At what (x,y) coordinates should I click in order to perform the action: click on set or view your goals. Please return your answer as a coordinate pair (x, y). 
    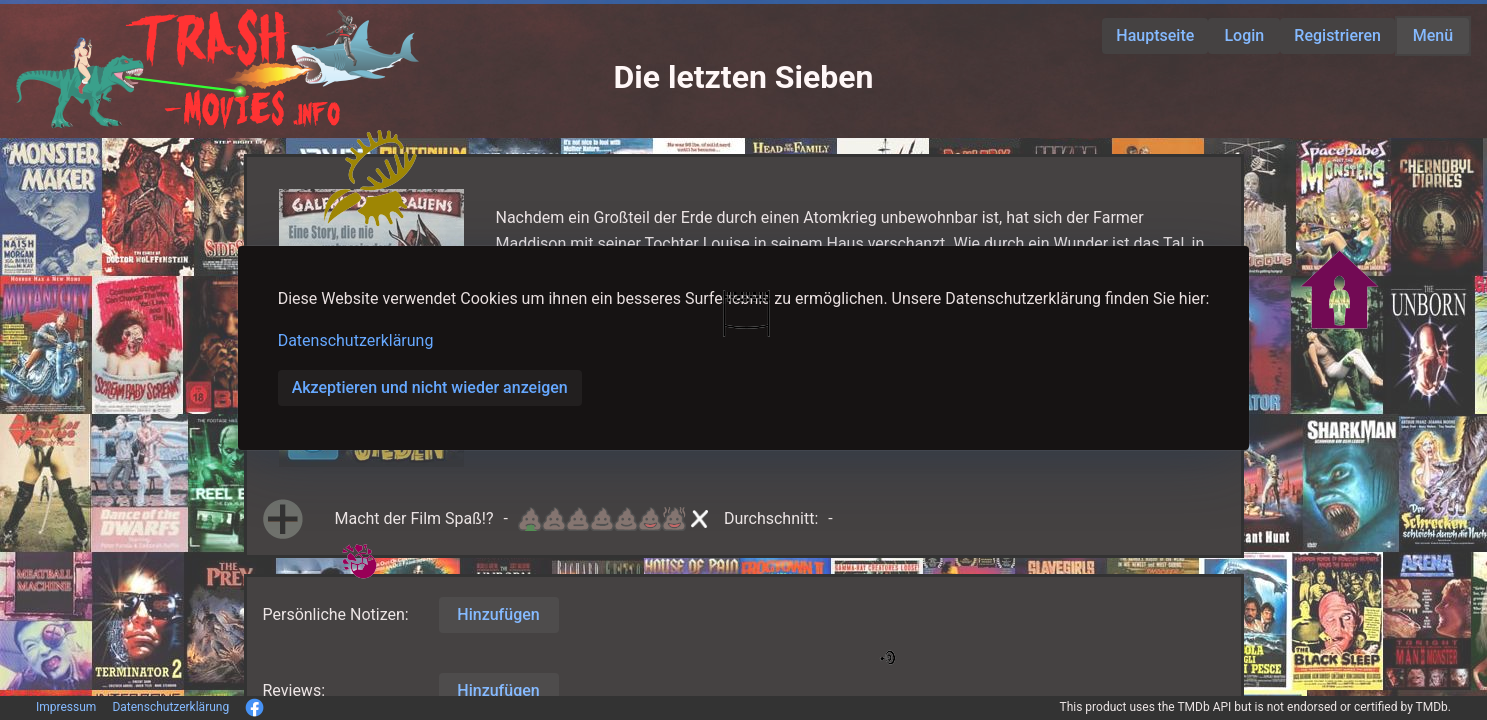
    Looking at the image, I should click on (887, 657).